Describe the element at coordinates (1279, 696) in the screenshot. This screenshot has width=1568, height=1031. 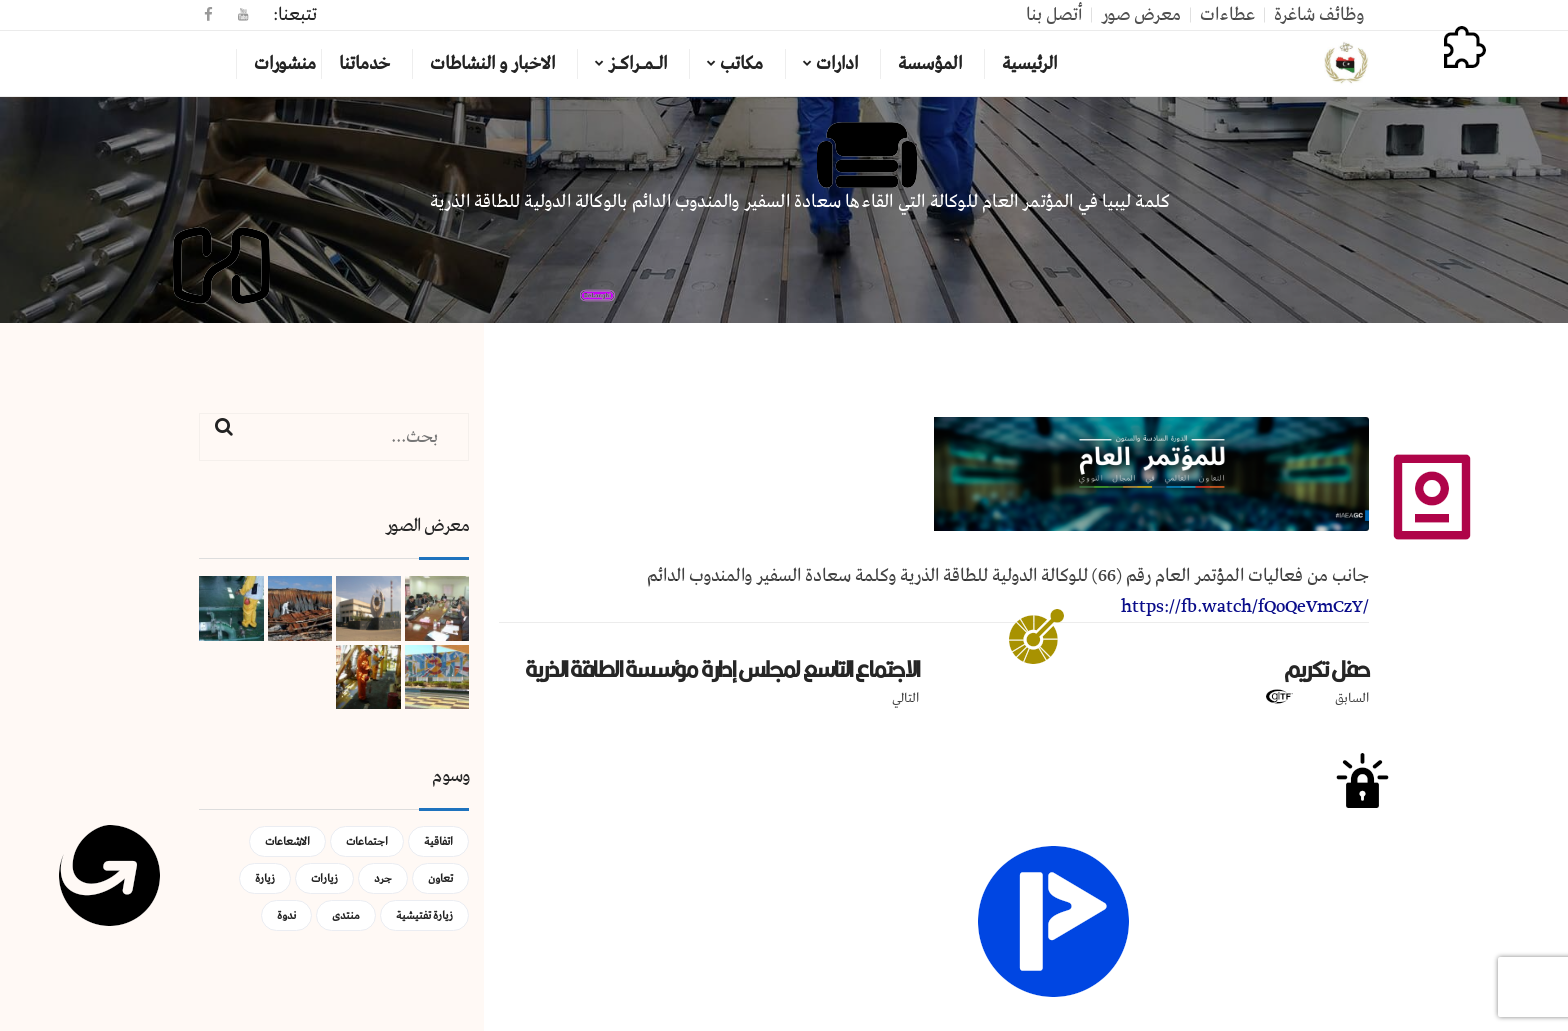
I see `glTF file format logo` at that location.